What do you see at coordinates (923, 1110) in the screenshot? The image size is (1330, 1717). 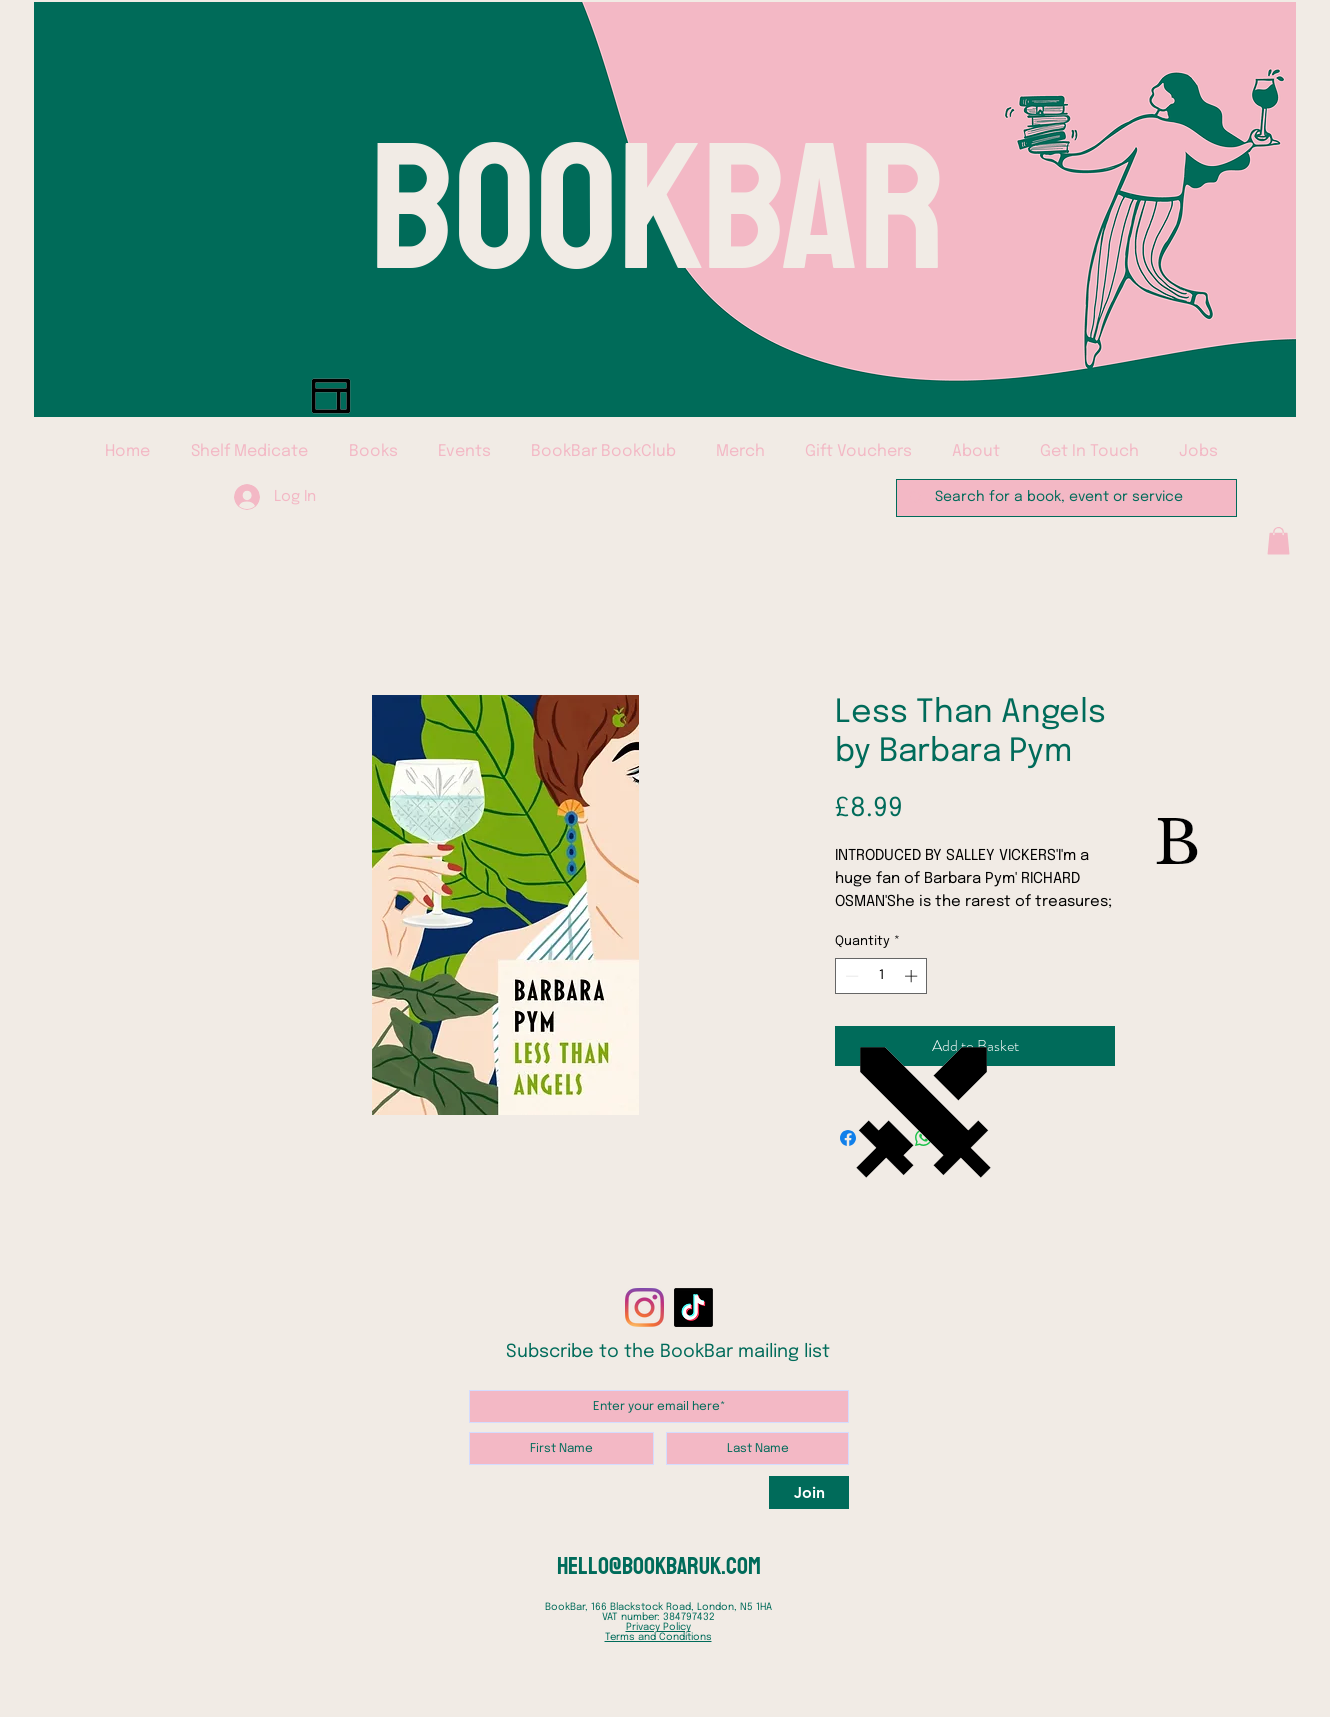 I see `access game or battle features` at bounding box center [923, 1110].